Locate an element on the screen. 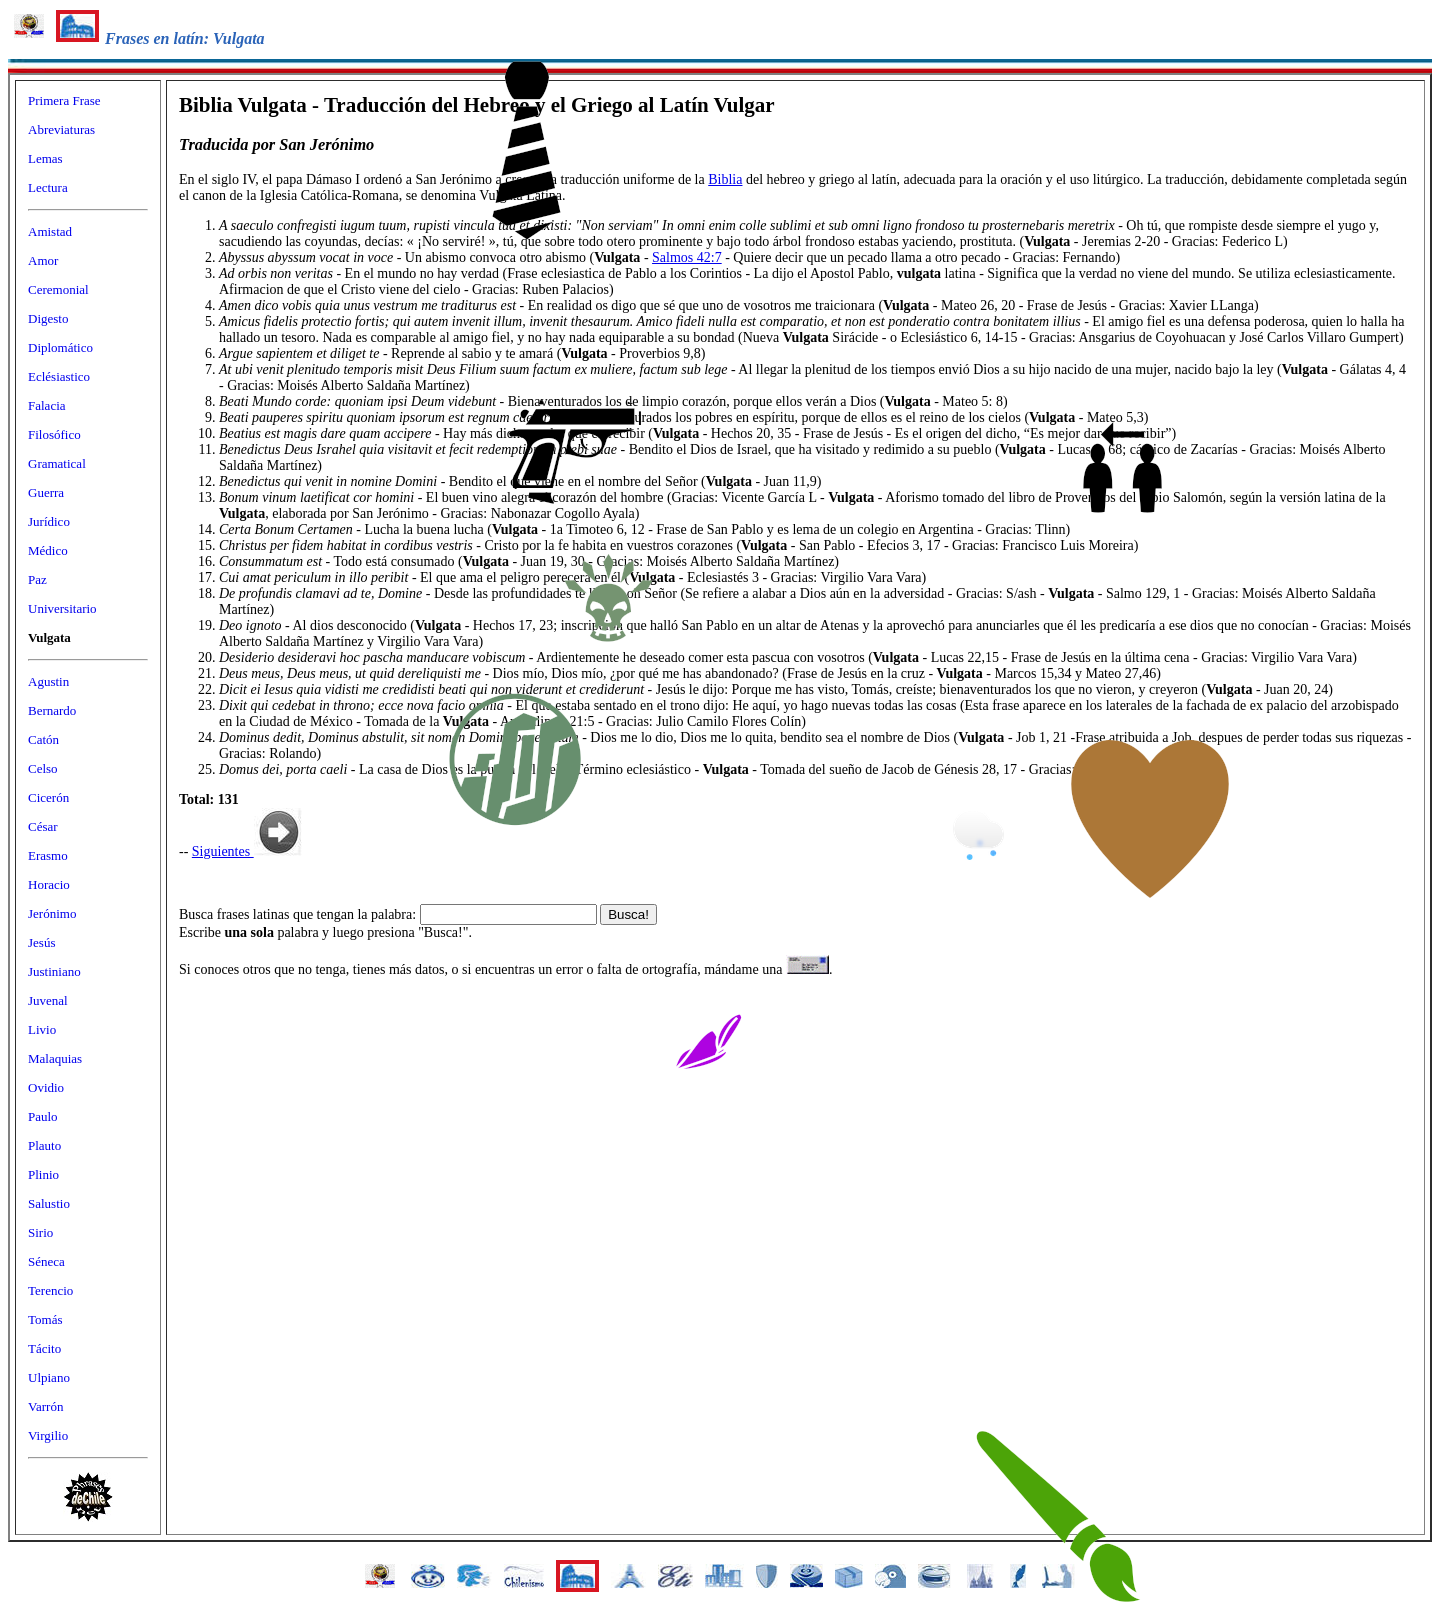 This screenshot has width=1440, height=1614. indicates hail weather conditions is located at coordinates (978, 834).